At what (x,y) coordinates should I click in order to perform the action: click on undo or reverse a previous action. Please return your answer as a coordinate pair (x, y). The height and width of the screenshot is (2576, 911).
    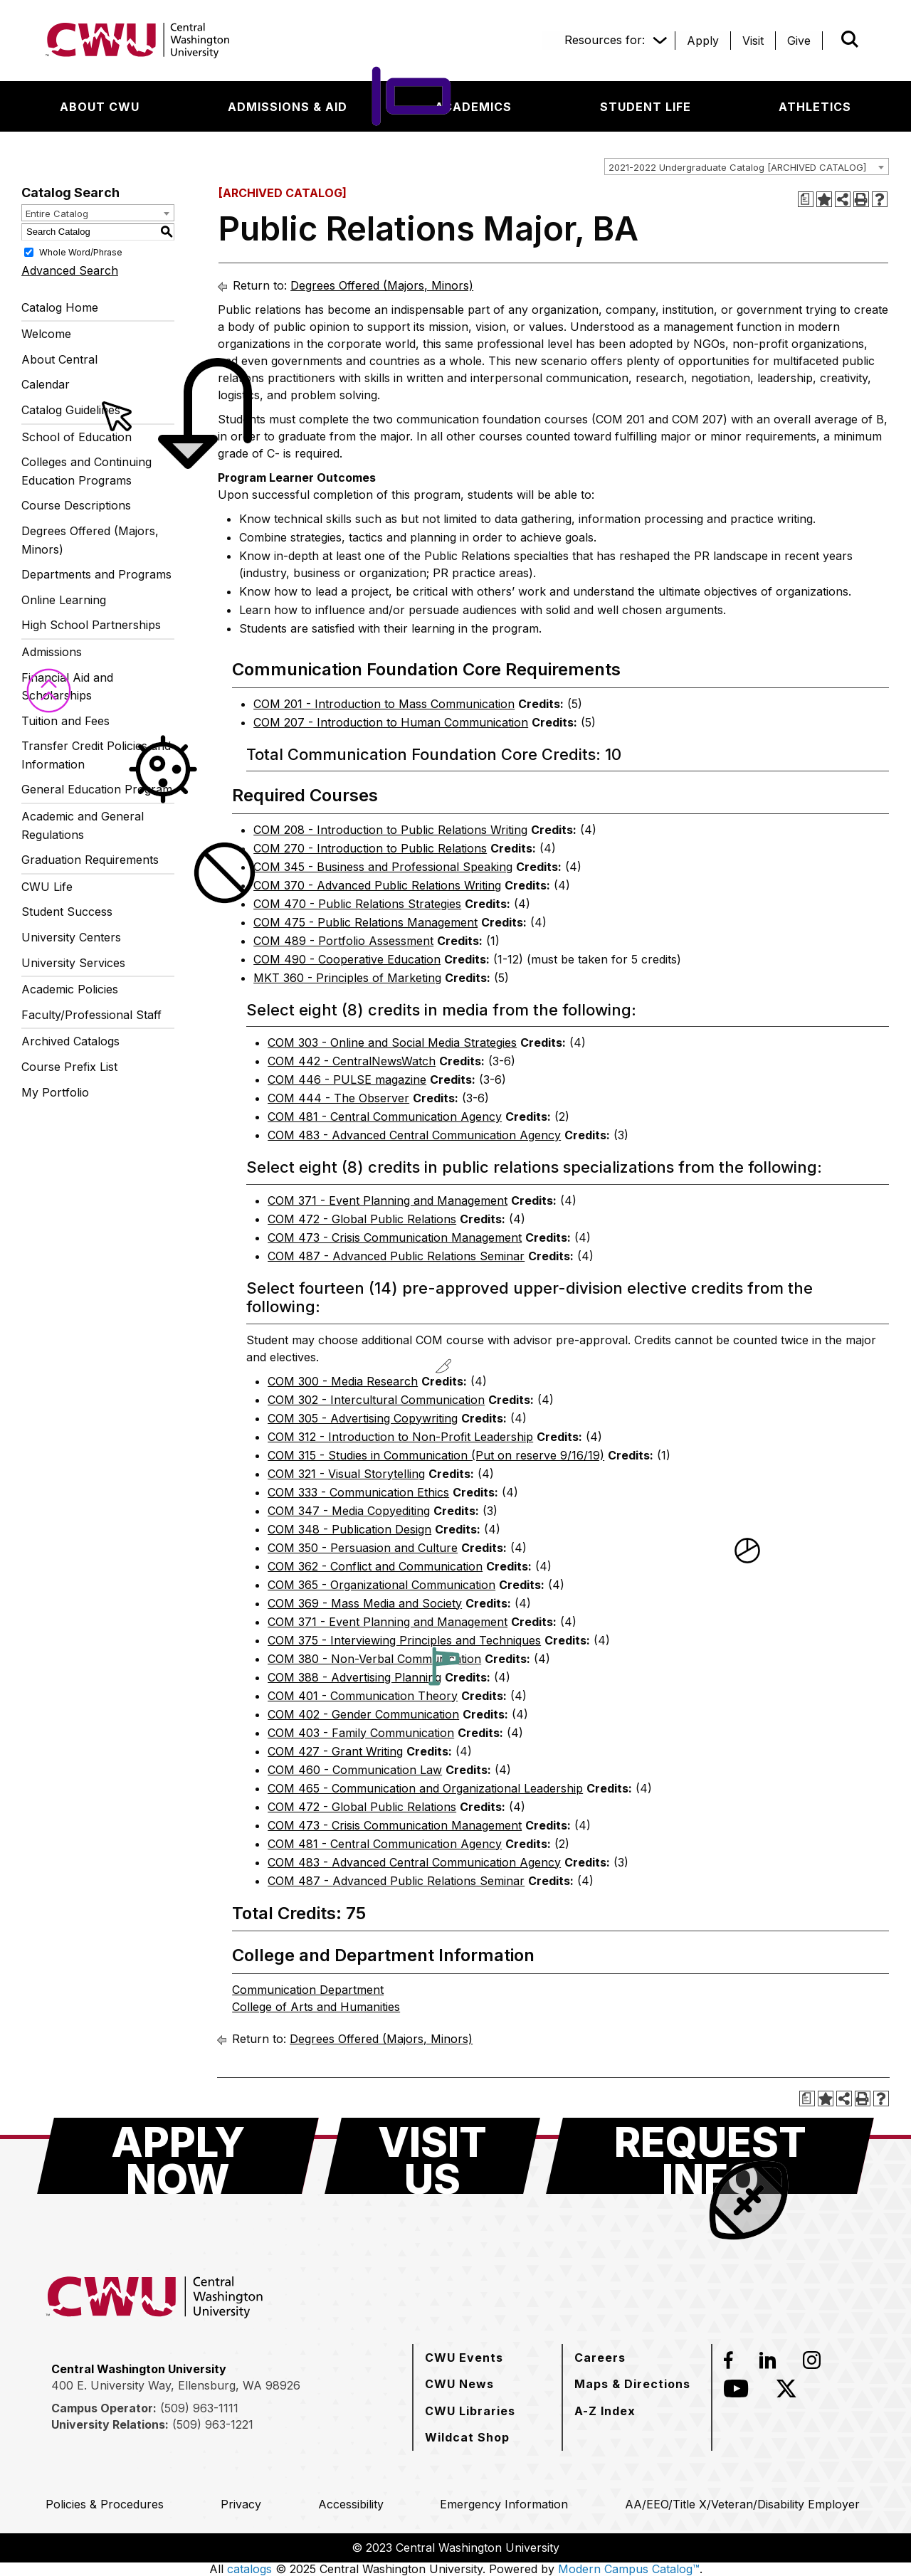
    Looking at the image, I should click on (209, 413).